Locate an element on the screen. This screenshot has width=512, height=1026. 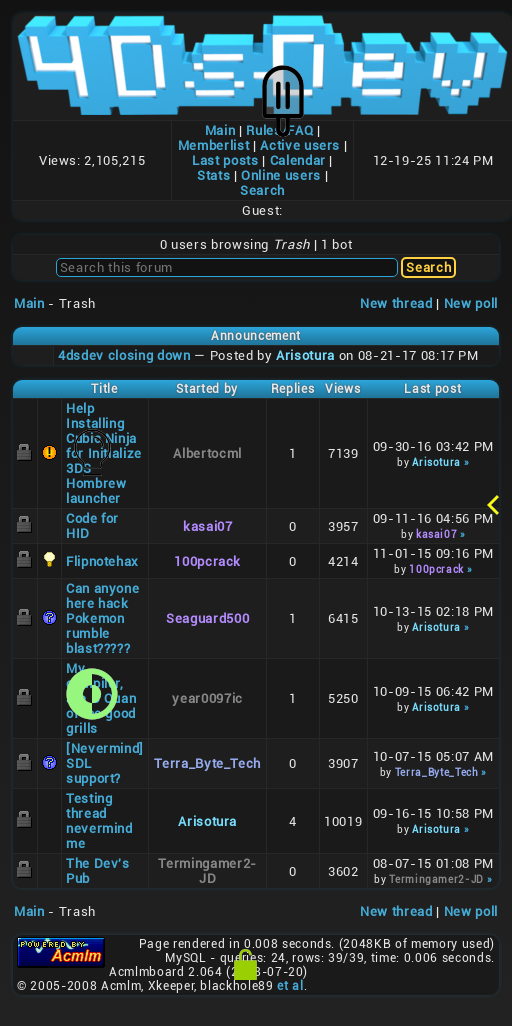
go back to the previous screen is located at coordinates (493, 505).